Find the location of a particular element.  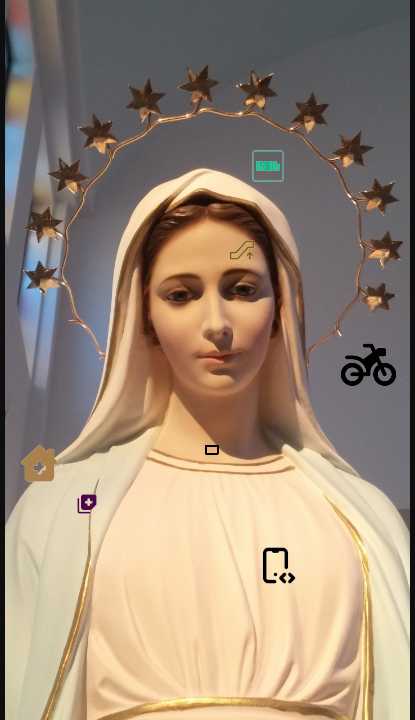

switch device to landscape mode is located at coordinates (212, 450).